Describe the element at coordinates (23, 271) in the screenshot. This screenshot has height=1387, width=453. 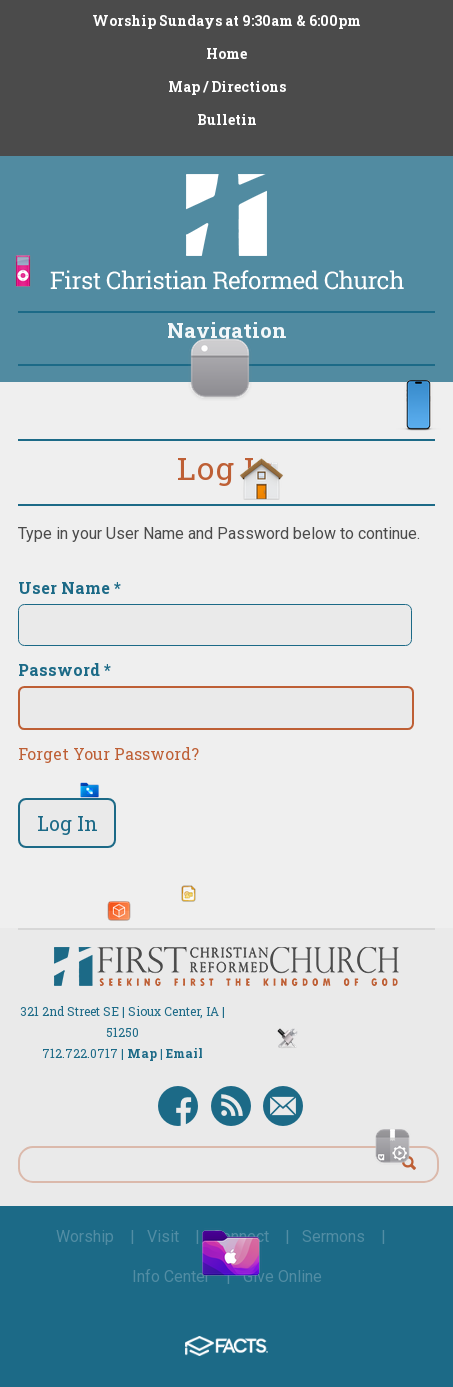
I see `iPod nano device in pink` at that location.